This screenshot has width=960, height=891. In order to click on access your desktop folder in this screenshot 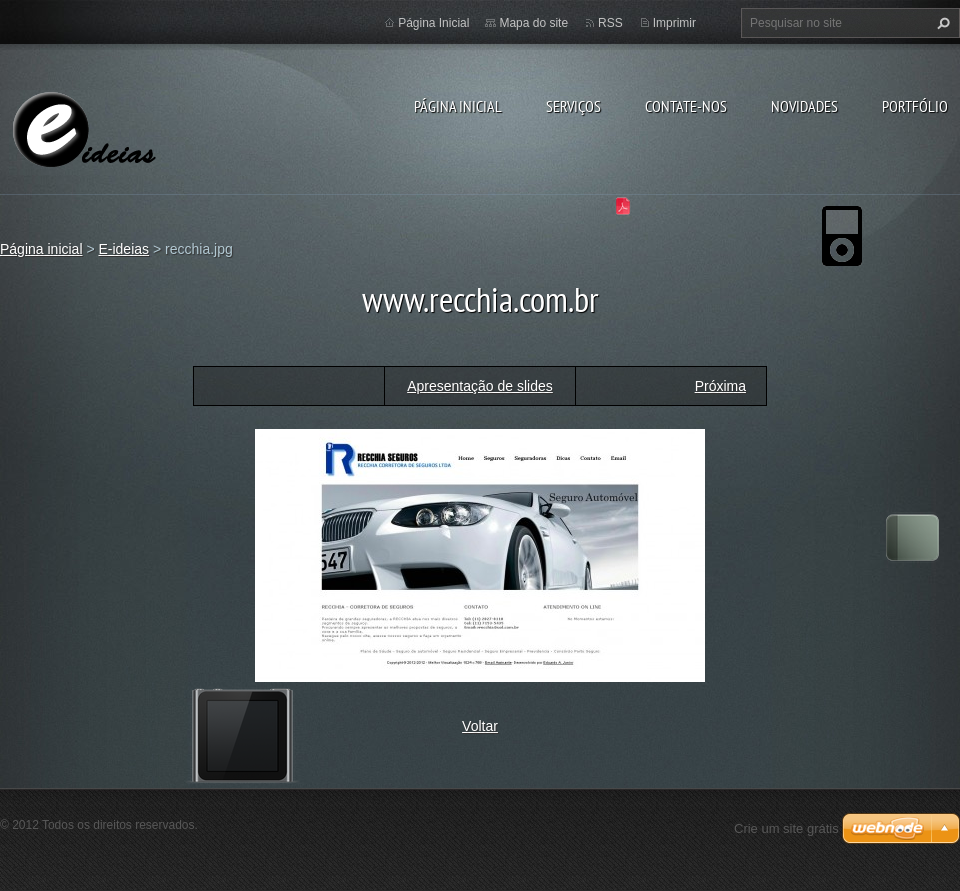, I will do `click(912, 536)`.